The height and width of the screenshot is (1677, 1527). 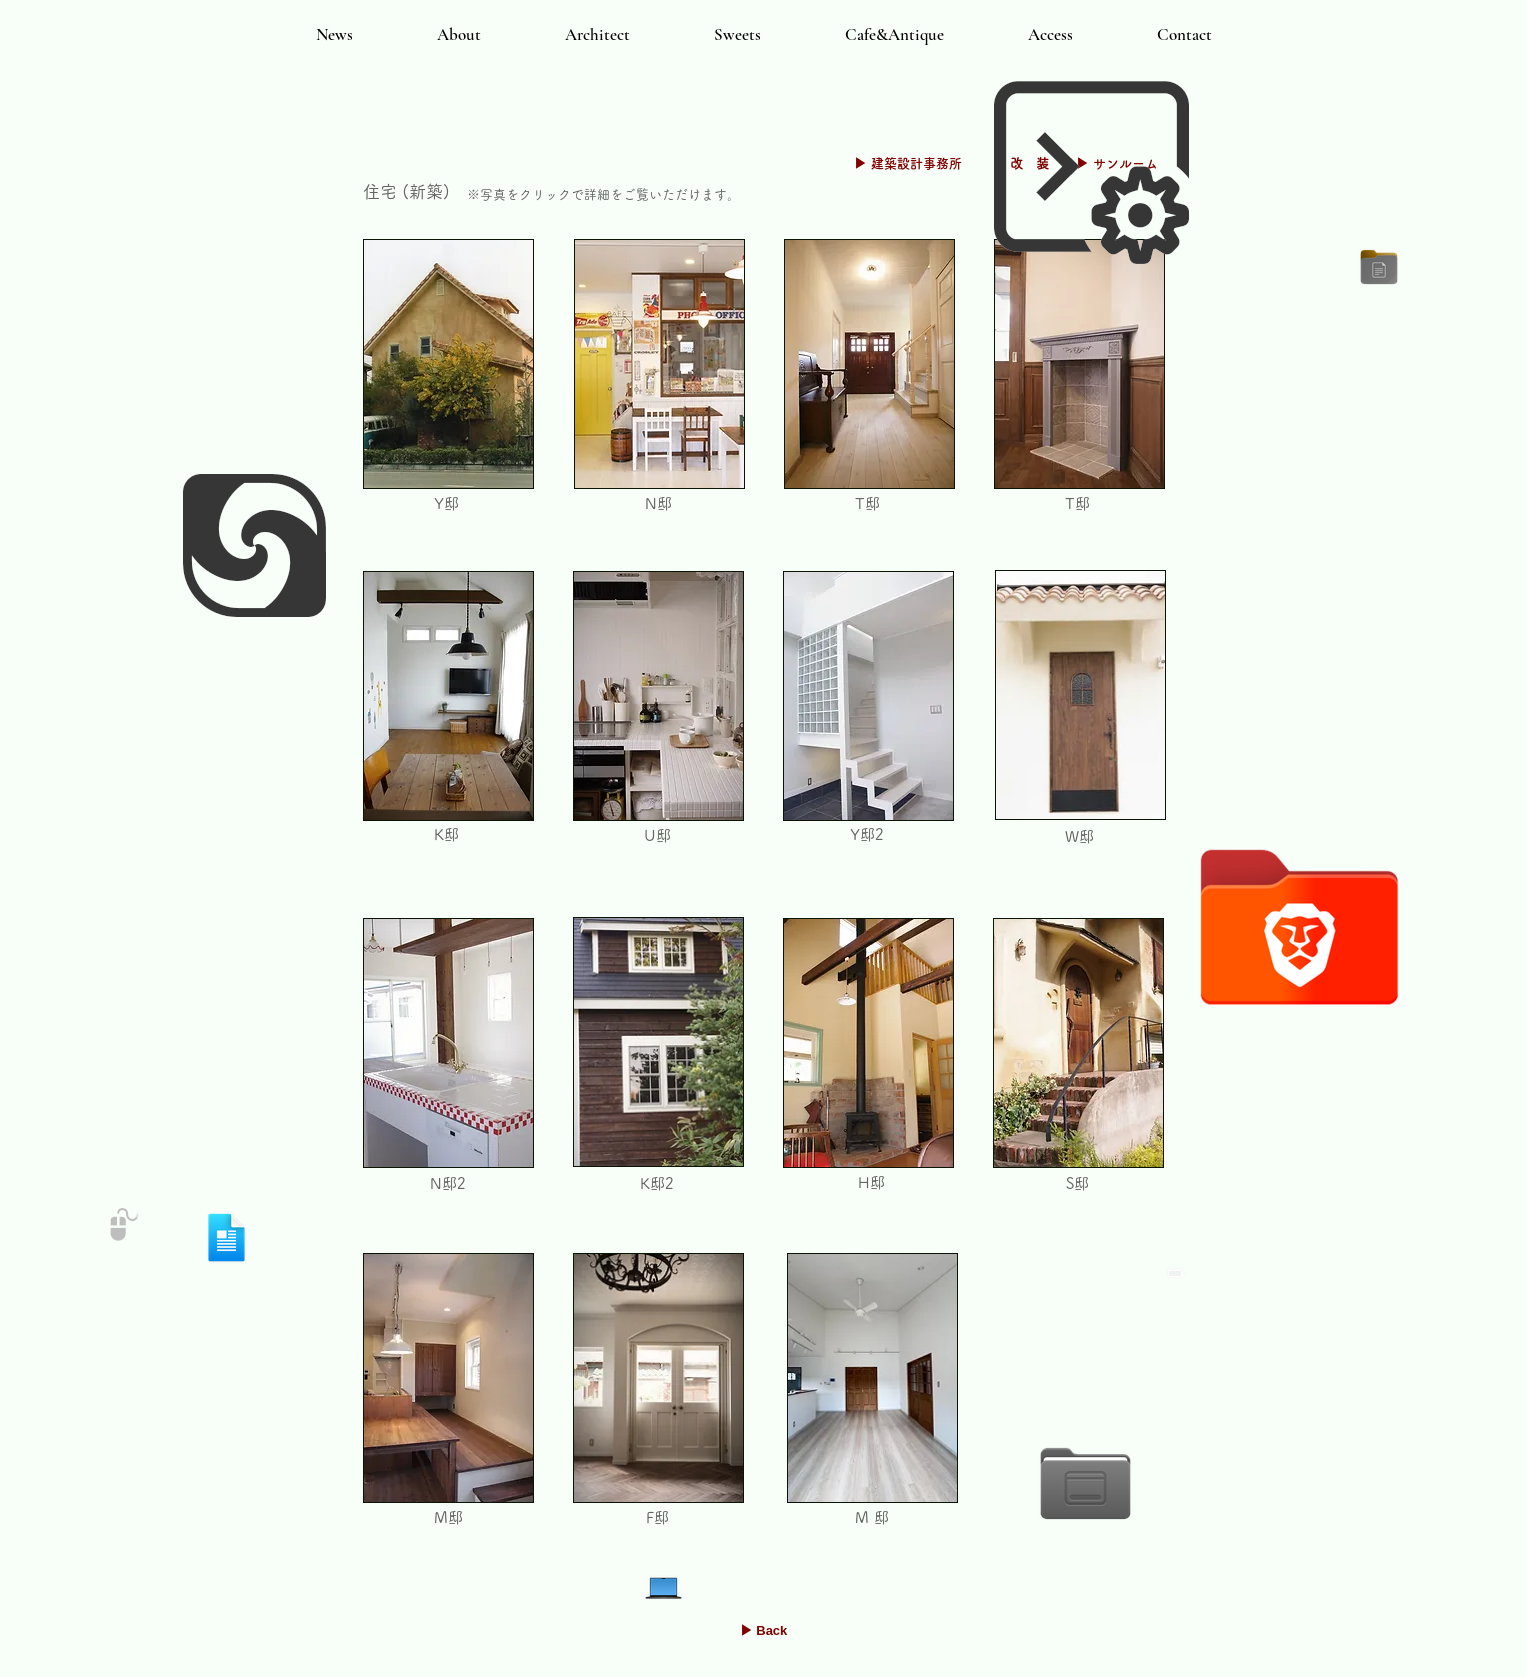 What do you see at coordinates (121, 1225) in the screenshot?
I see `mouse input device settings` at bounding box center [121, 1225].